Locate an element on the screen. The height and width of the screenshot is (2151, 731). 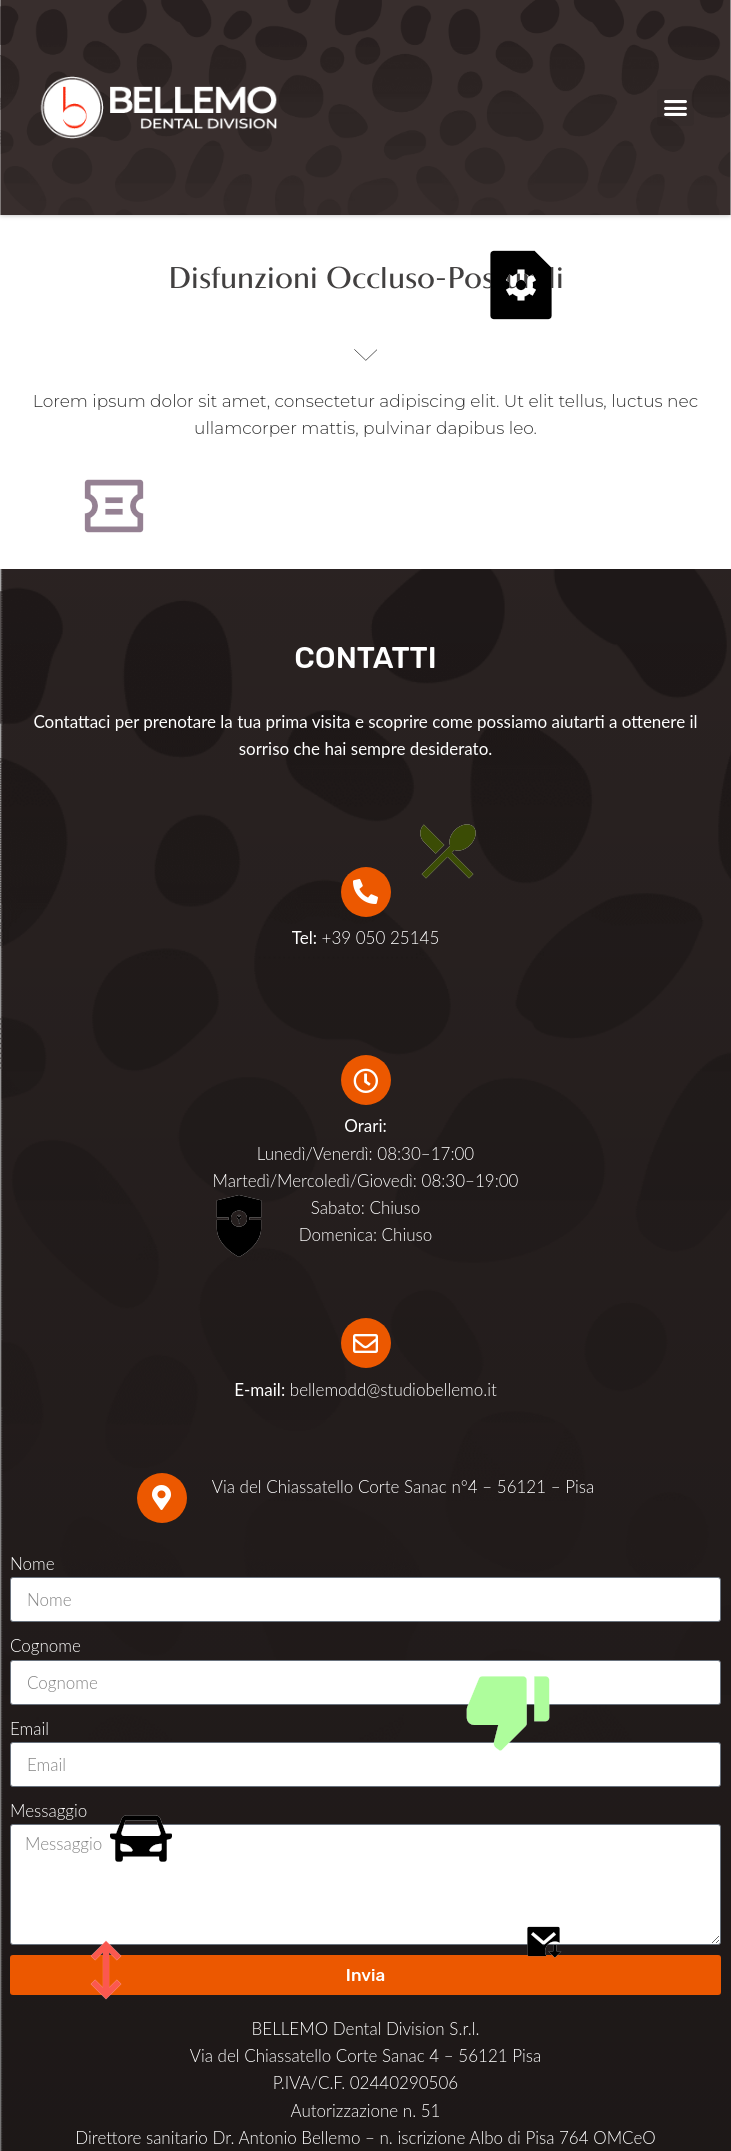
view available coupons or discounts is located at coordinates (114, 506).